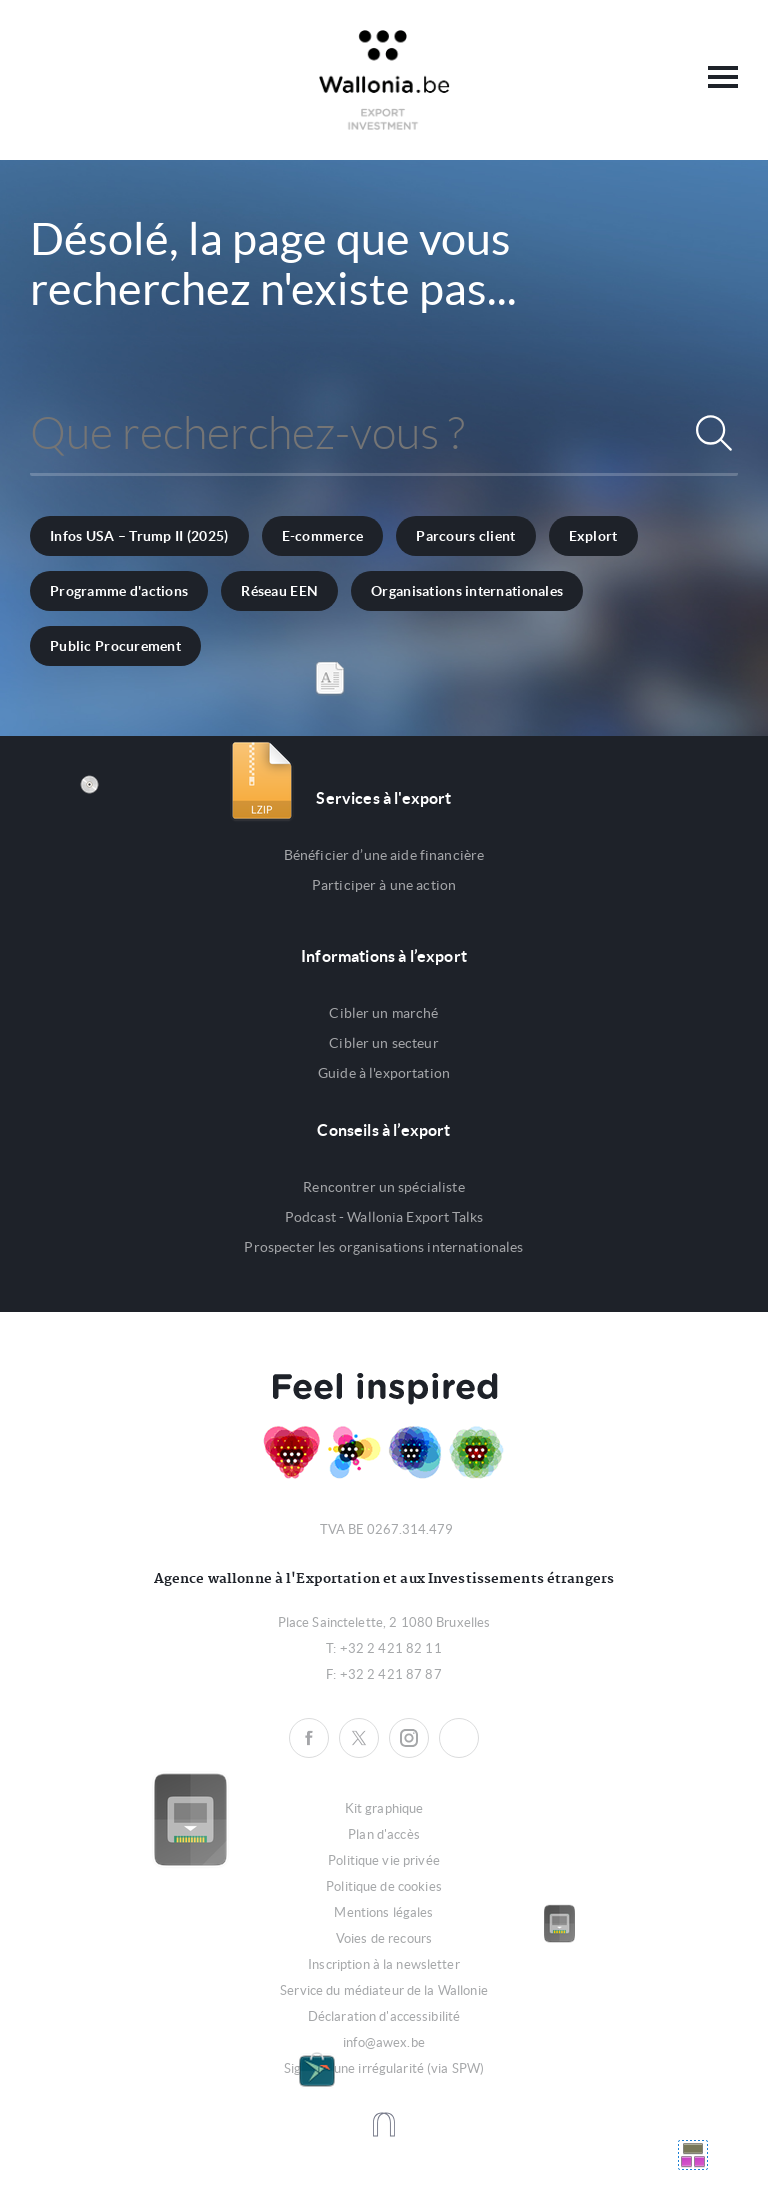 This screenshot has height=2196, width=768. I want to click on nintendo ds game rom file, so click(190, 1819).